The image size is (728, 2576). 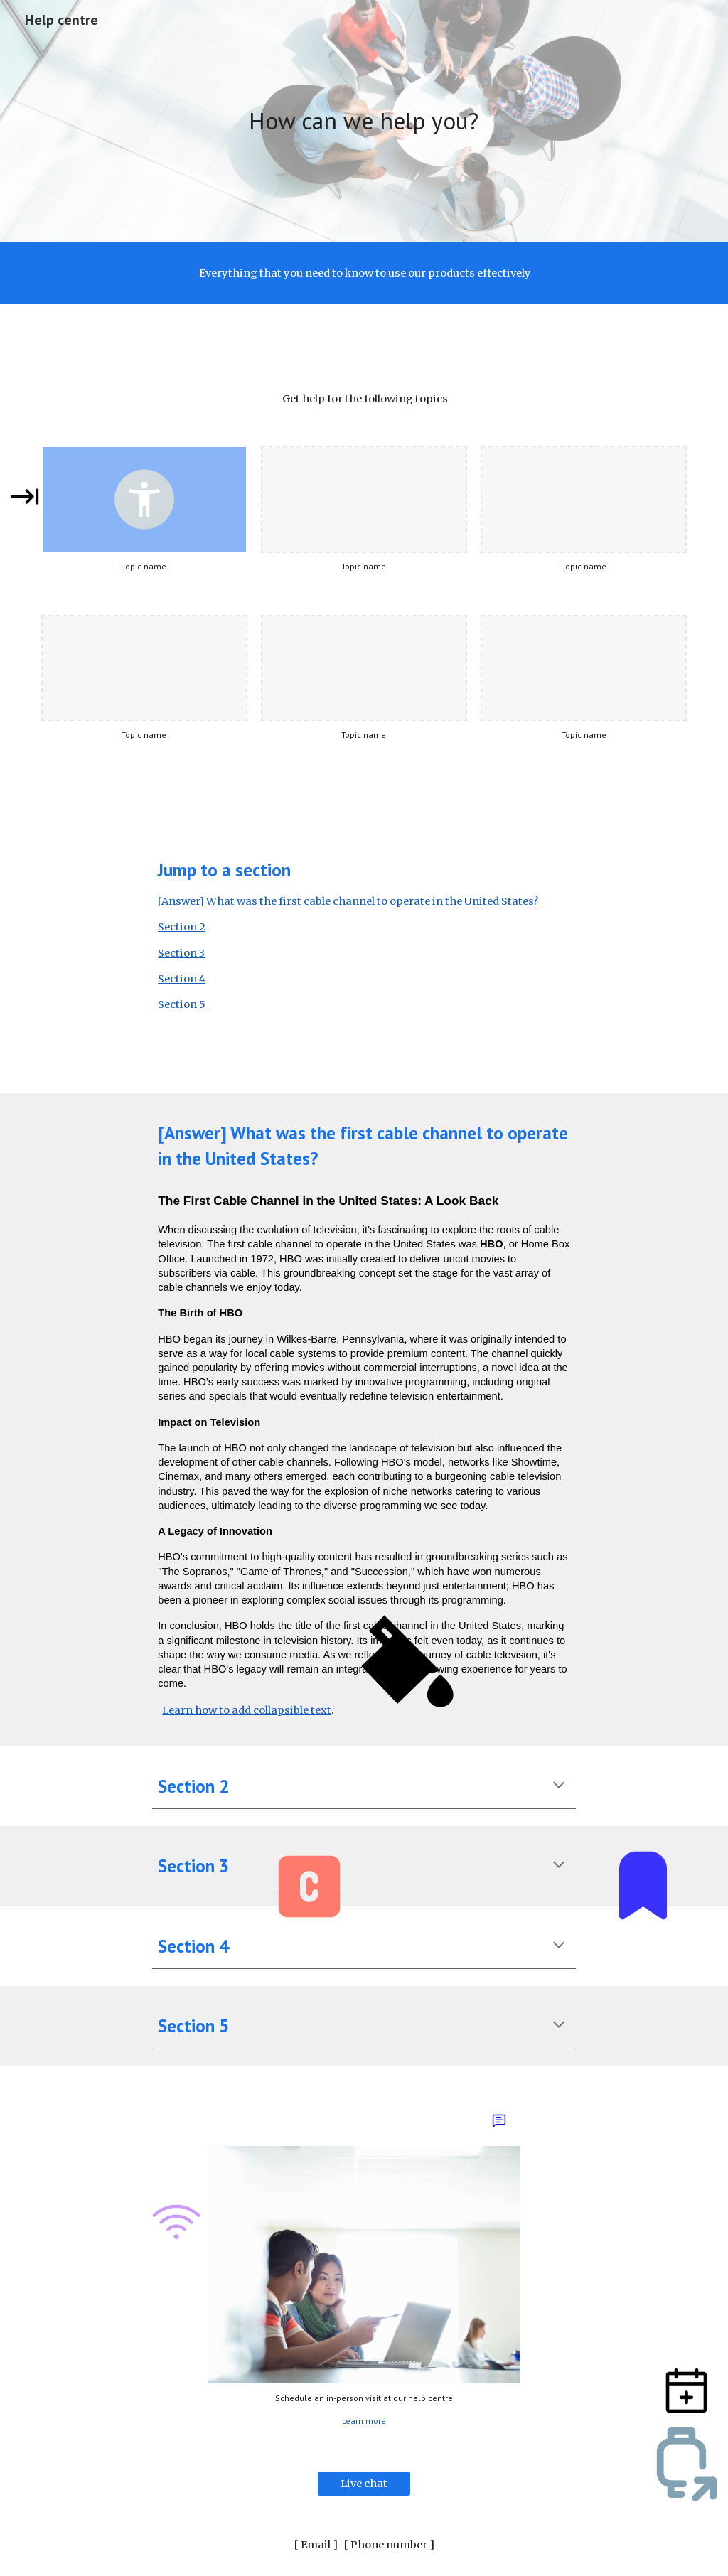 What do you see at coordinates (25, 496) in the screenshot?
I see `move cursor to end of line` at bounding box center [25, 496].